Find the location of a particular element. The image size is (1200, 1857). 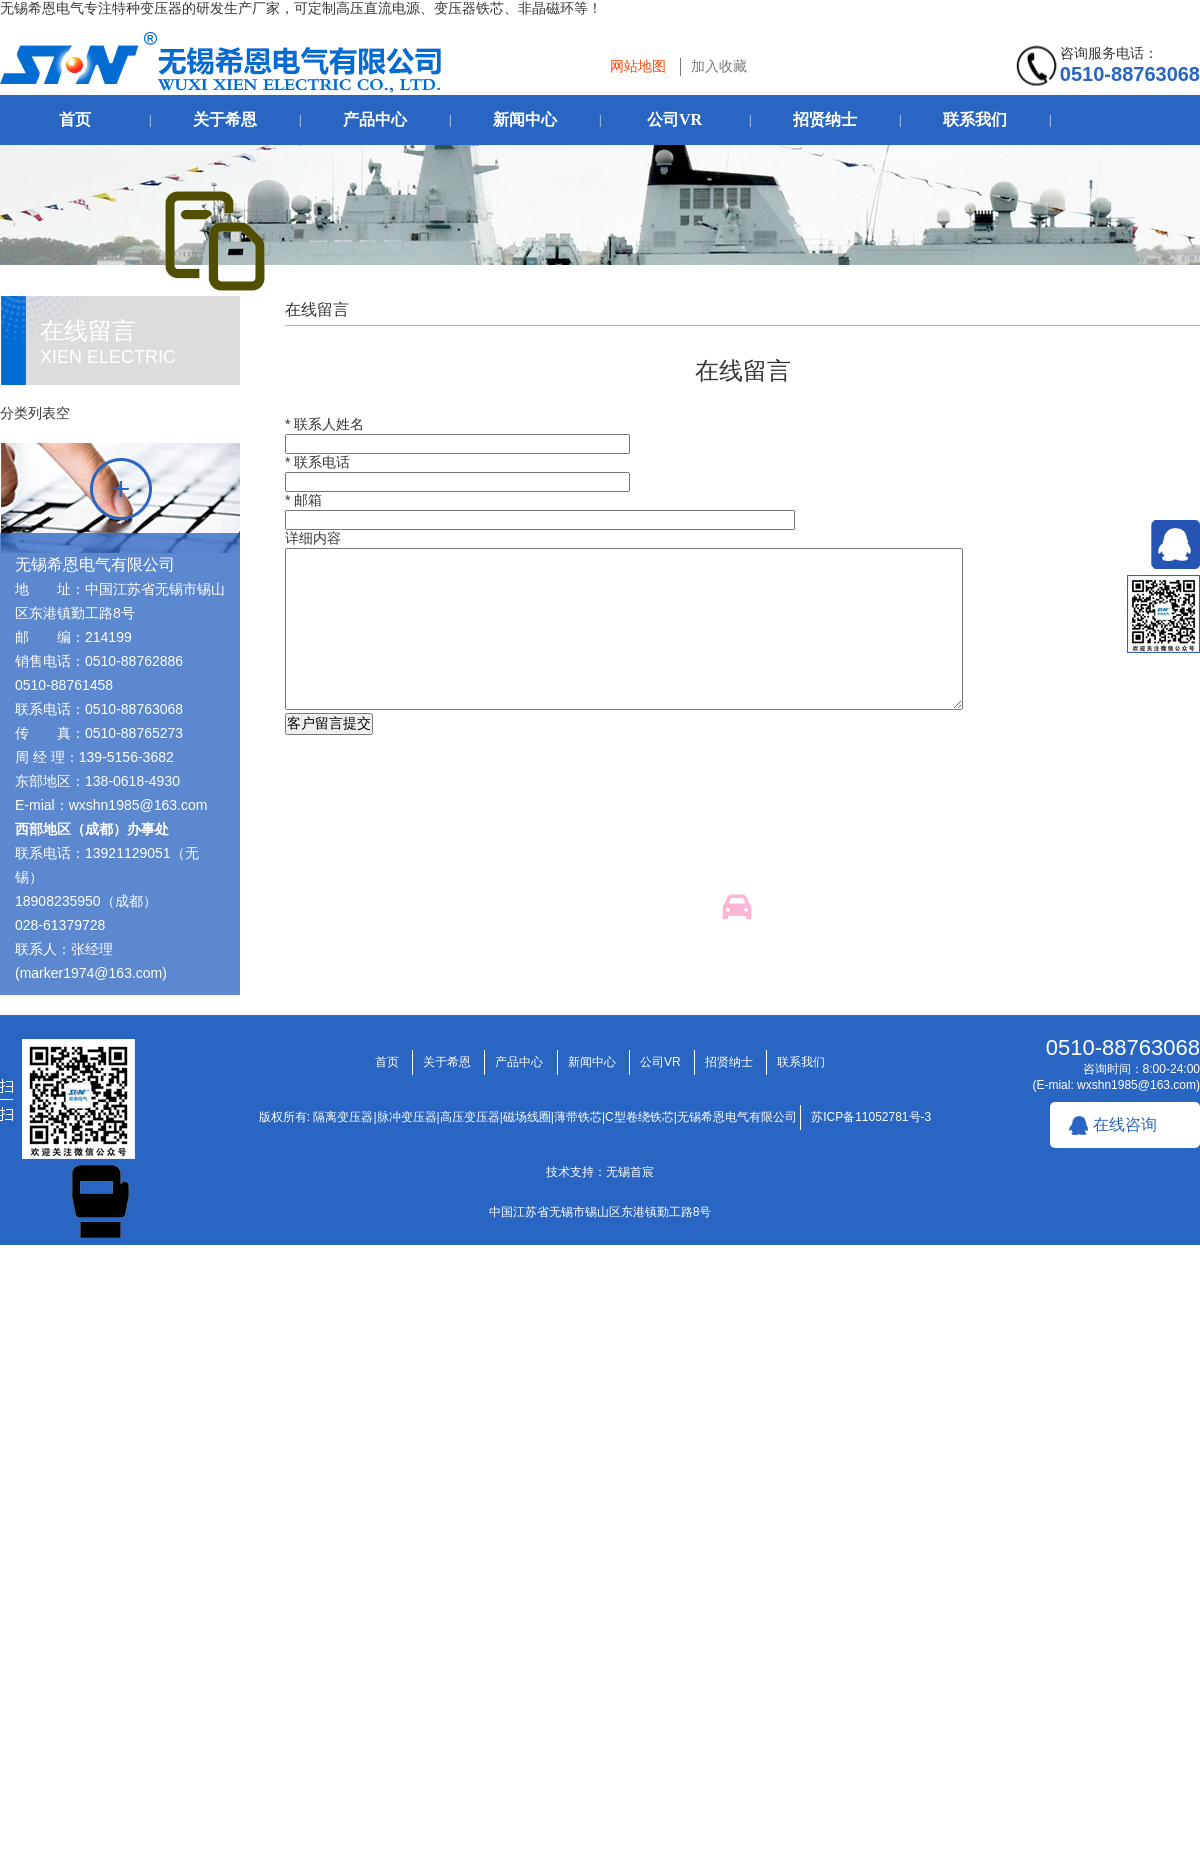

paste copied content from clipboard is located at coordinates (215, 241).